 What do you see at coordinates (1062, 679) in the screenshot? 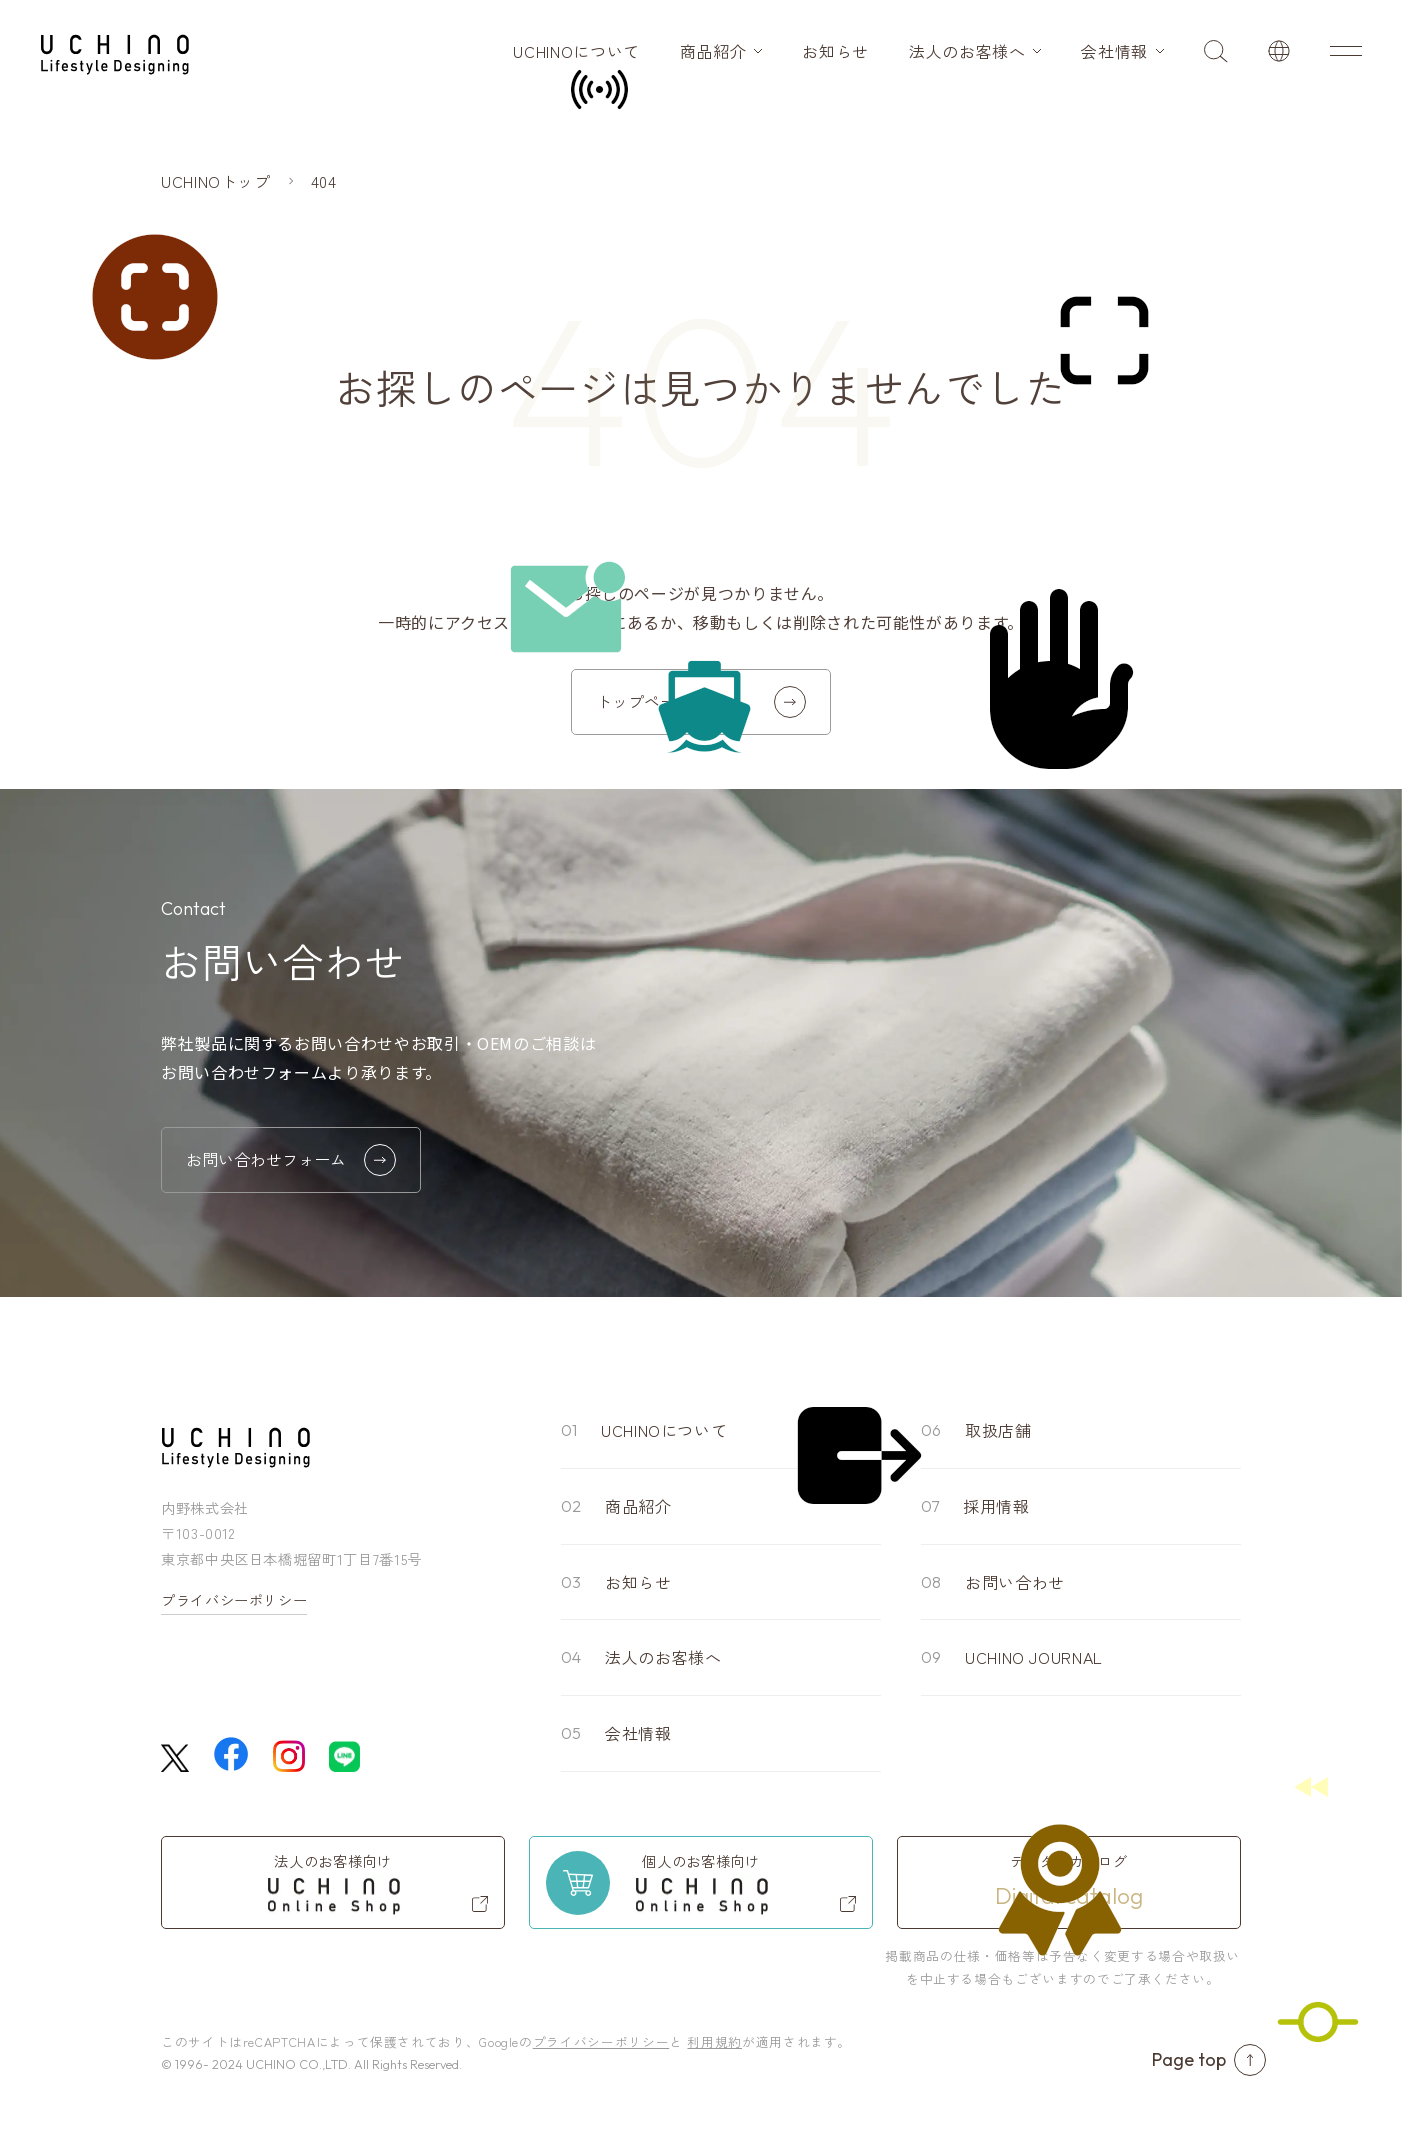
I see `stop or pause an action` at bounding box center [1062, 679].